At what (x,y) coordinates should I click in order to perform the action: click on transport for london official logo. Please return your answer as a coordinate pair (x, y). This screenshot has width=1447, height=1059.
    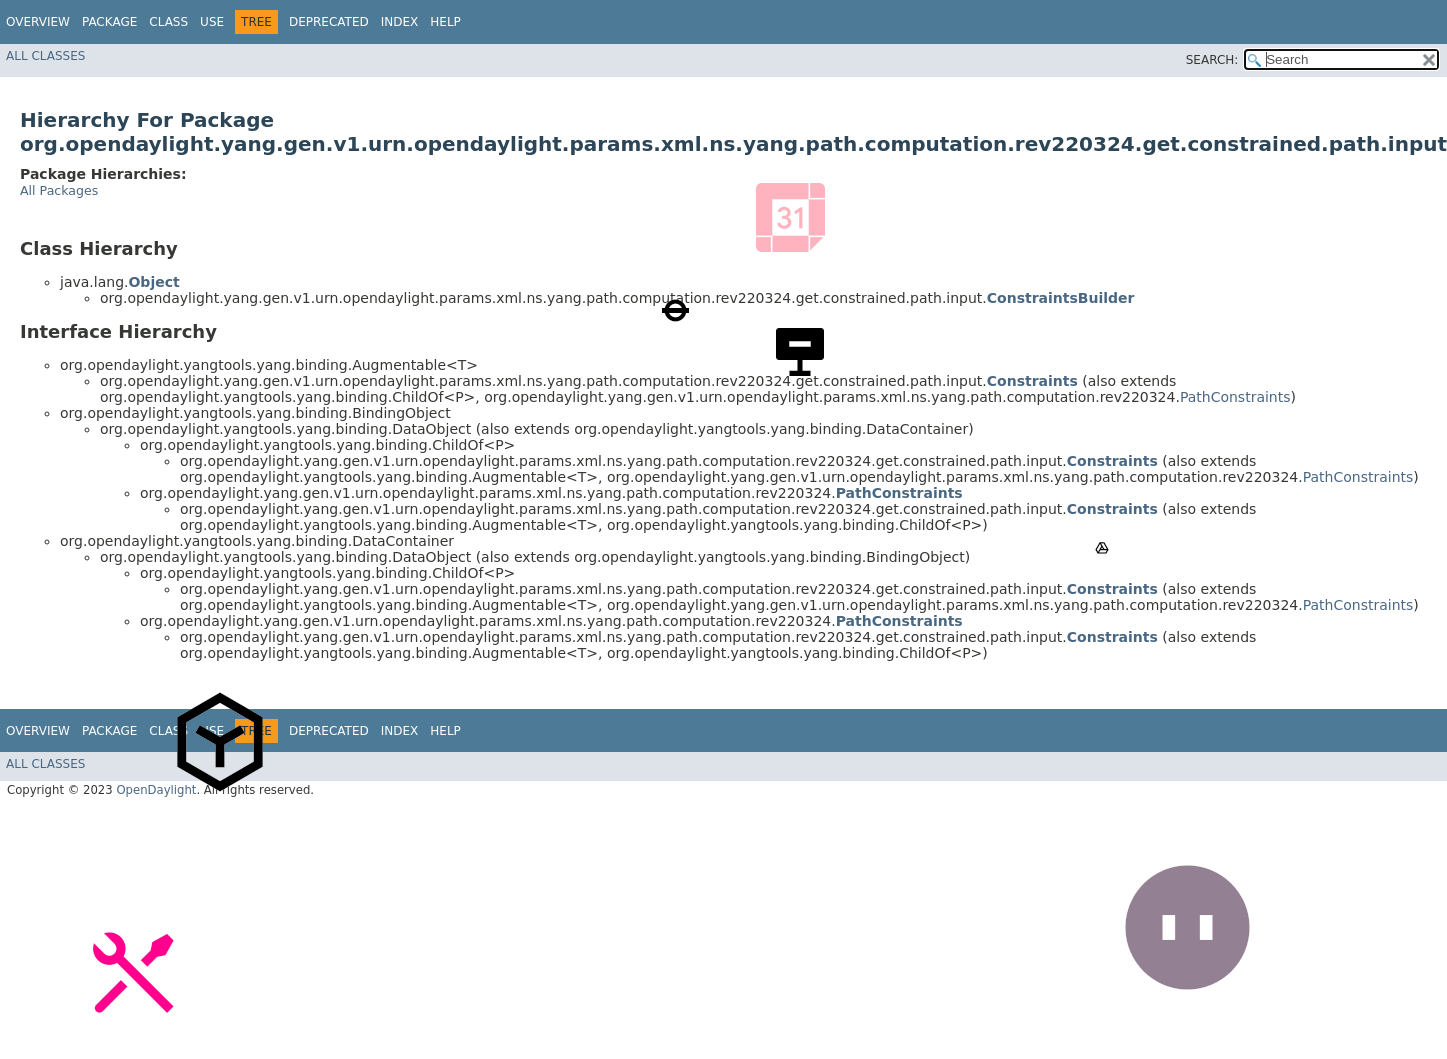
    Looking at the image, I should click on (675, 310).